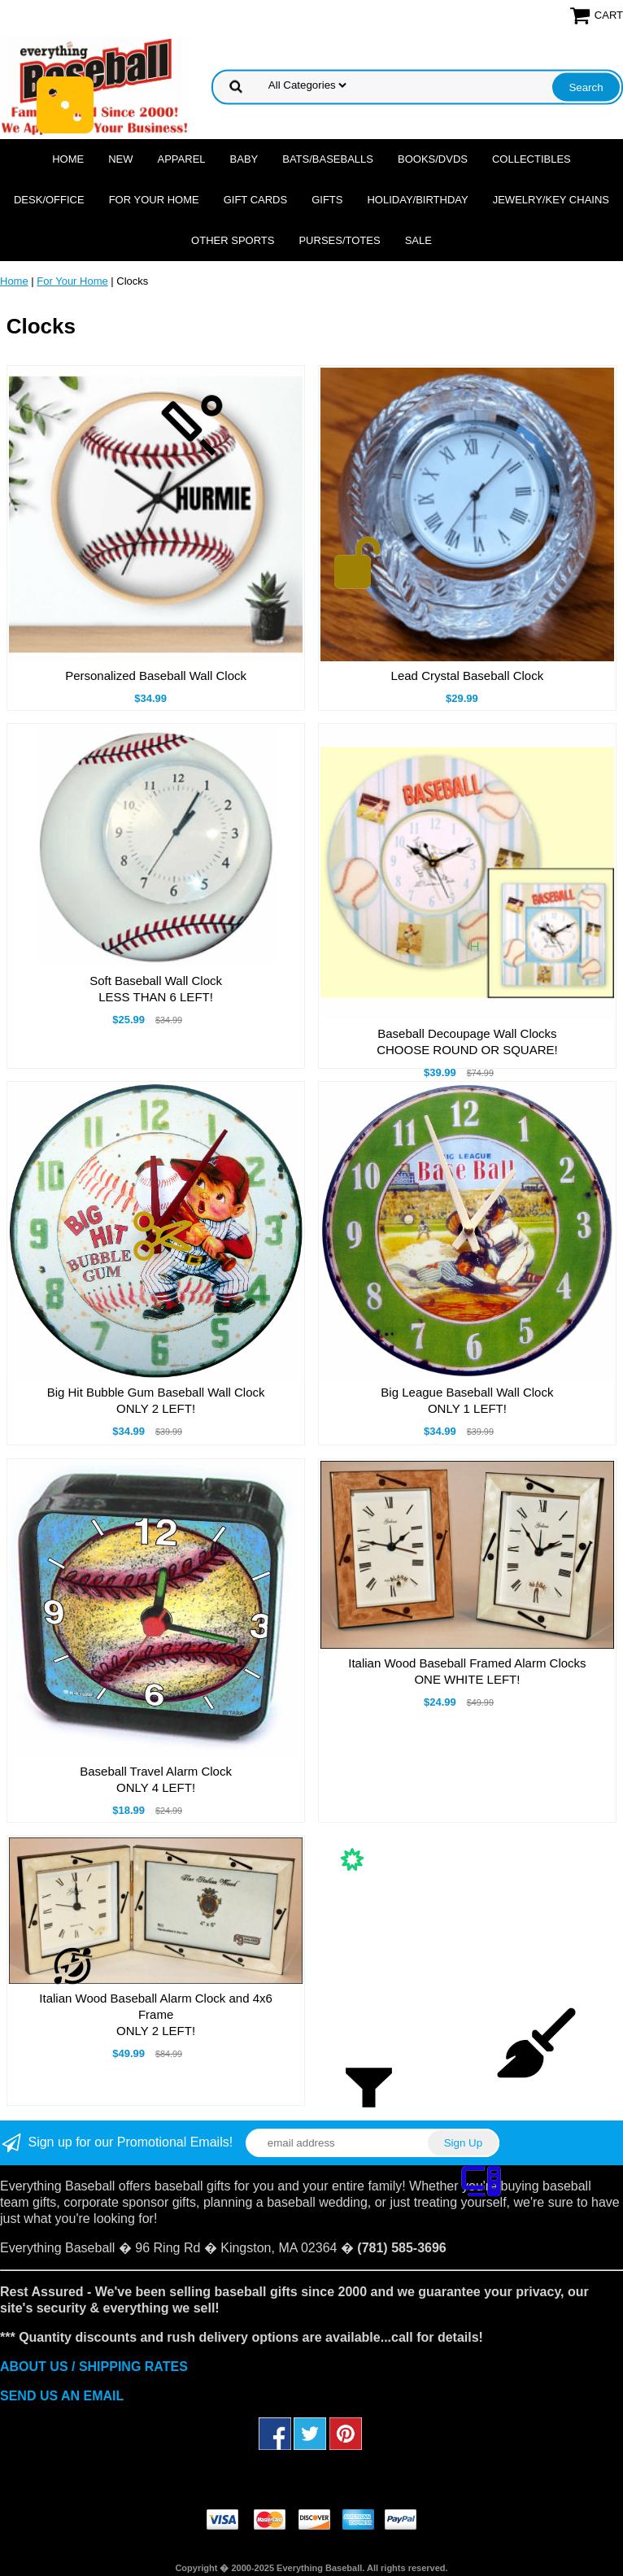 Image resolution: width=623 pixels, height=2576 pixels. I want to click on indicates a hospital or medical facility nearby, so click(474, 946).